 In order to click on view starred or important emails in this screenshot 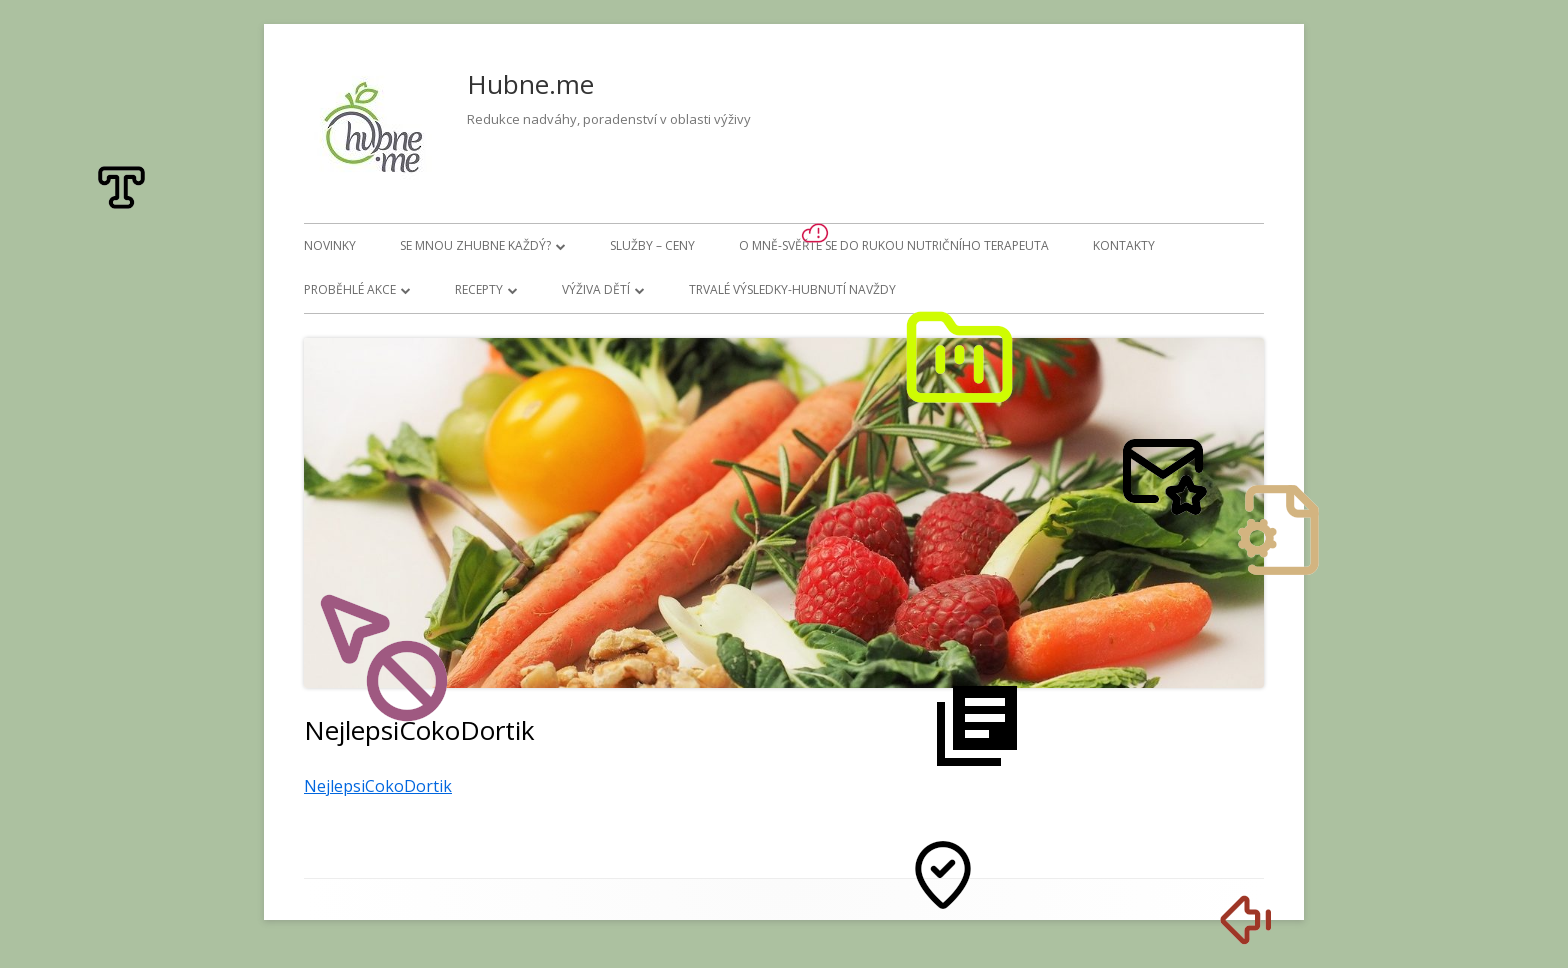, I will do `click(1163, 471)`.